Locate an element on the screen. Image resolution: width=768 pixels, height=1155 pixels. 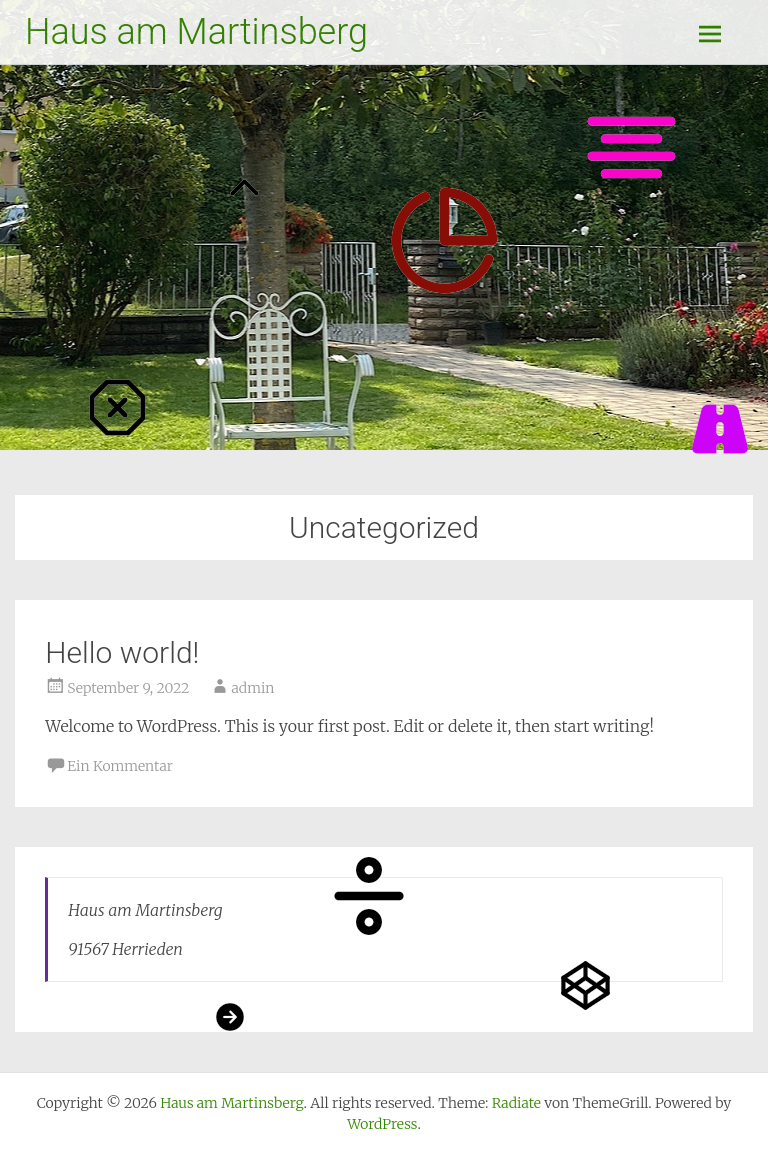
open CodePen is located at coordinates (585, 985).